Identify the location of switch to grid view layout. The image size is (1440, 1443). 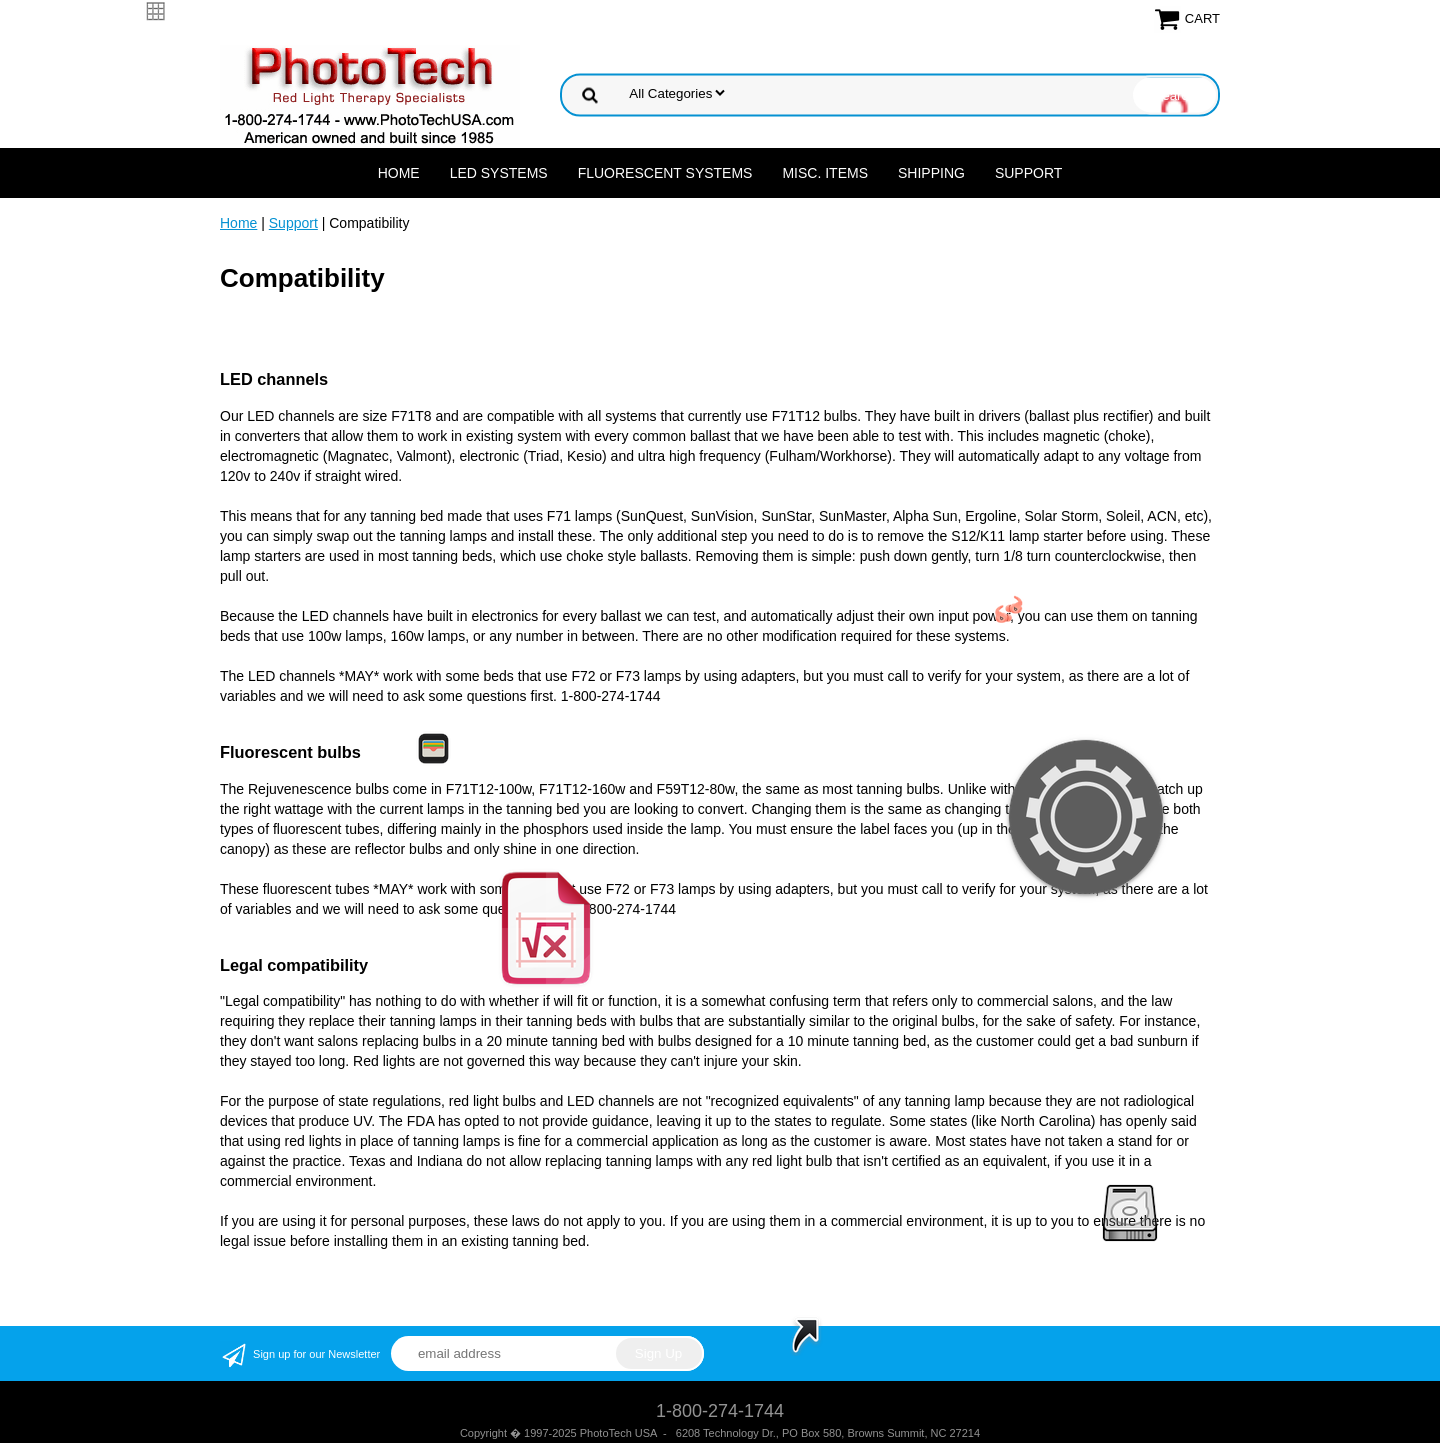
(155, 12).